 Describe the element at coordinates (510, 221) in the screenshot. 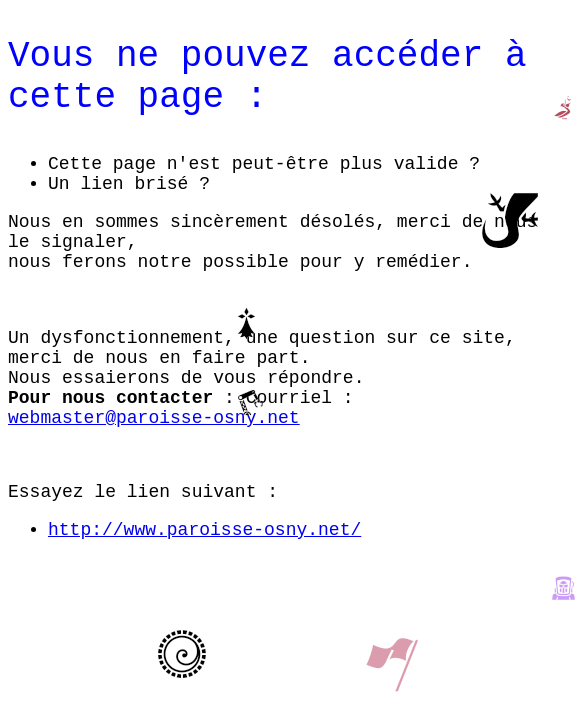

I see `reptile or lizard category in a creature encyclopedia app` at that location.